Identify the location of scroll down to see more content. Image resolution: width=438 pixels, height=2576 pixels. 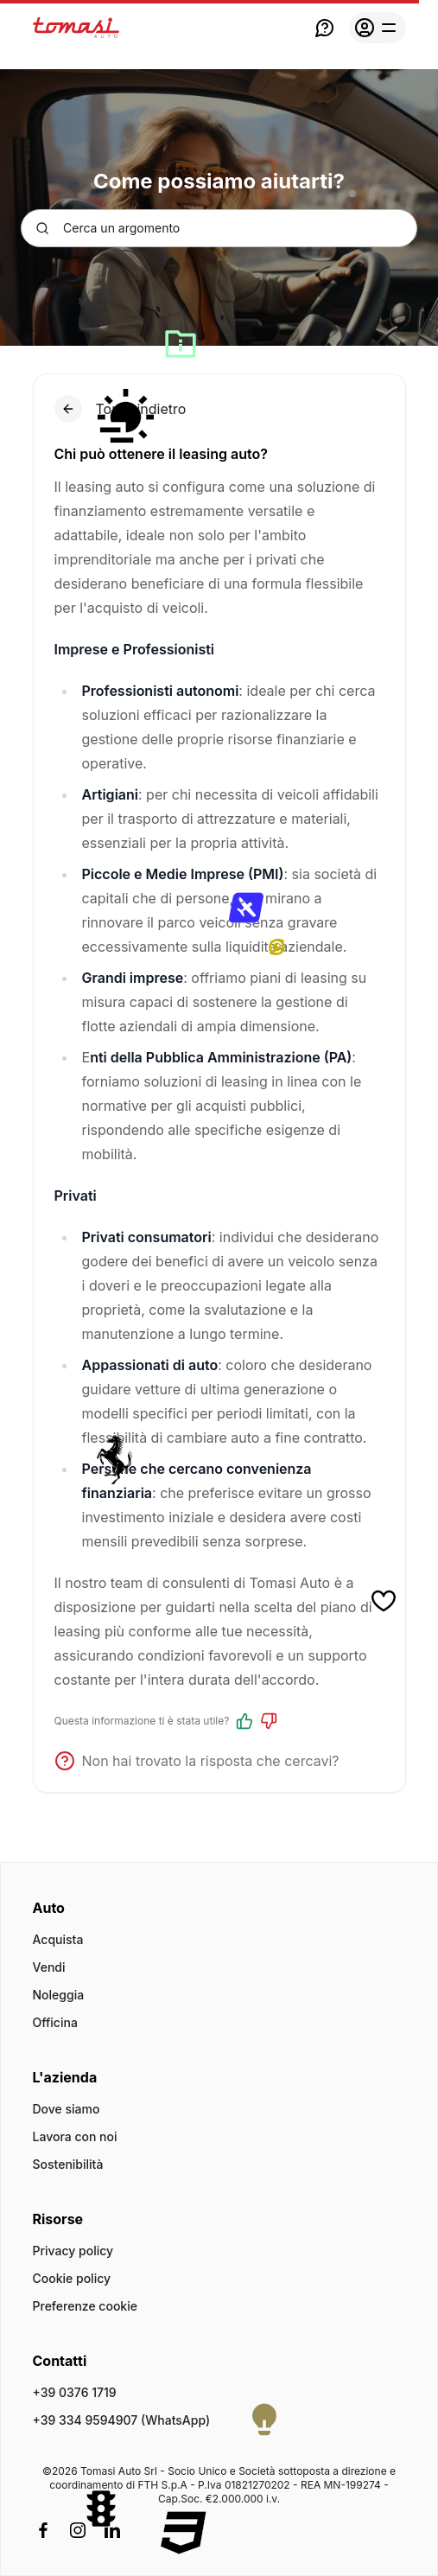
(82, 302).